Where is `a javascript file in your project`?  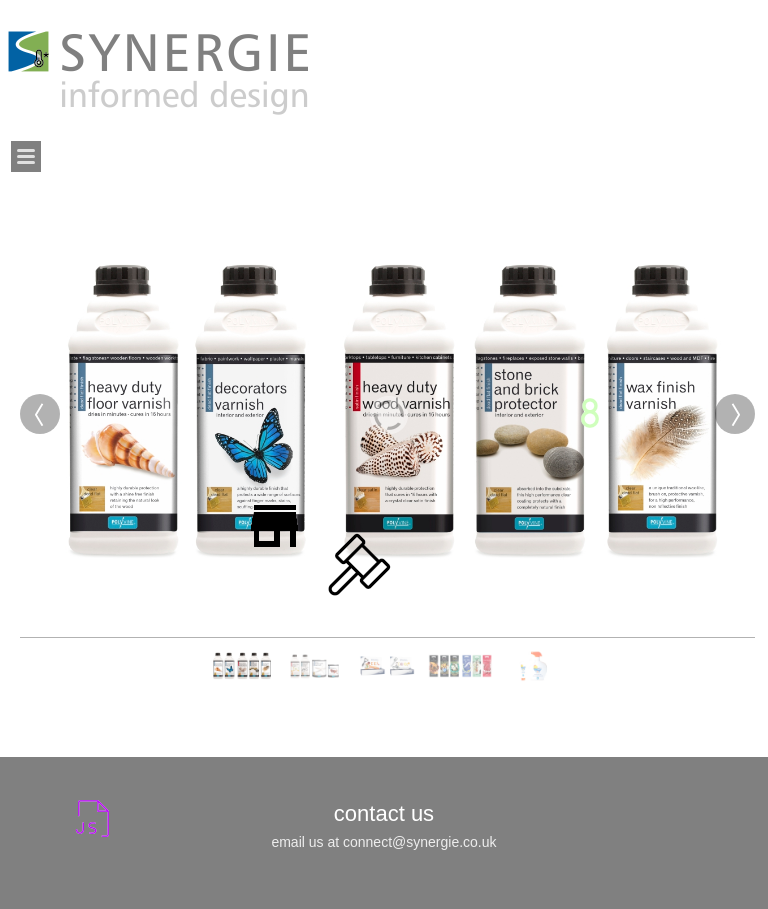
a javascript file in your project is located at coordinates (93, 818).